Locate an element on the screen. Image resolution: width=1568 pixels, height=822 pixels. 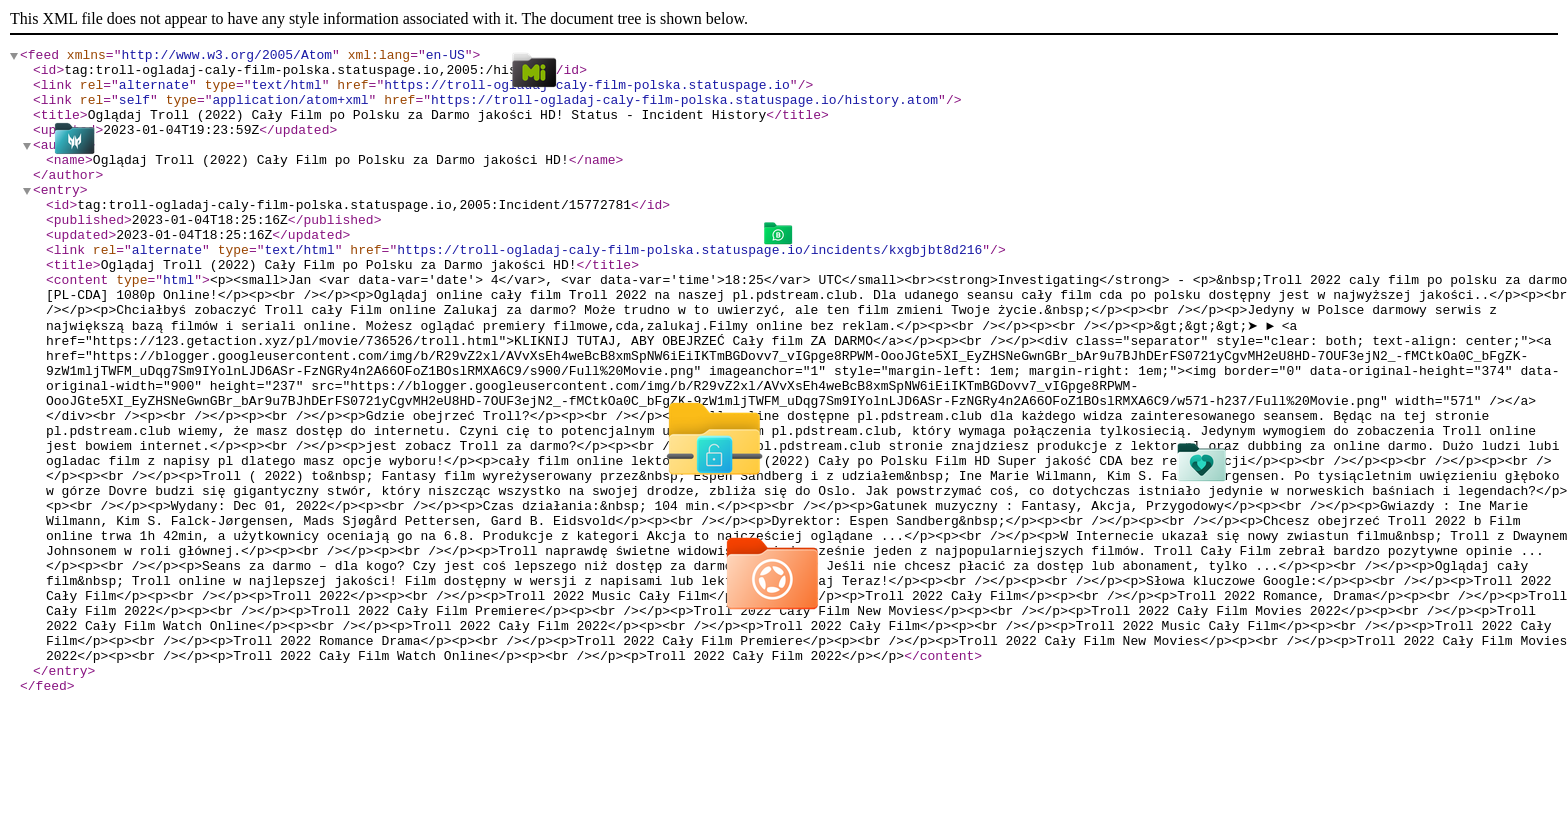
open corona sdk project folder is located at coordinates (772, 576).